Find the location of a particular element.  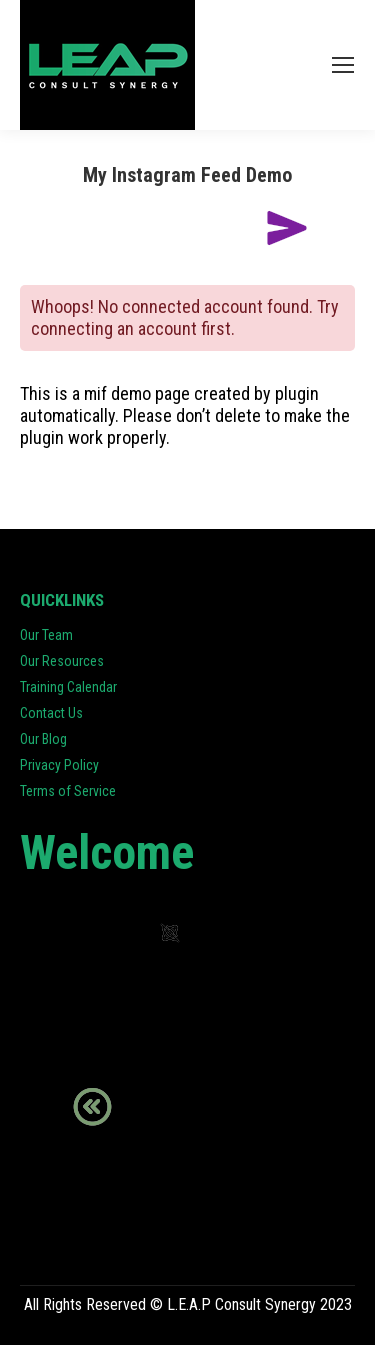

go back to the previous section is located at coordinates (92, 1106).